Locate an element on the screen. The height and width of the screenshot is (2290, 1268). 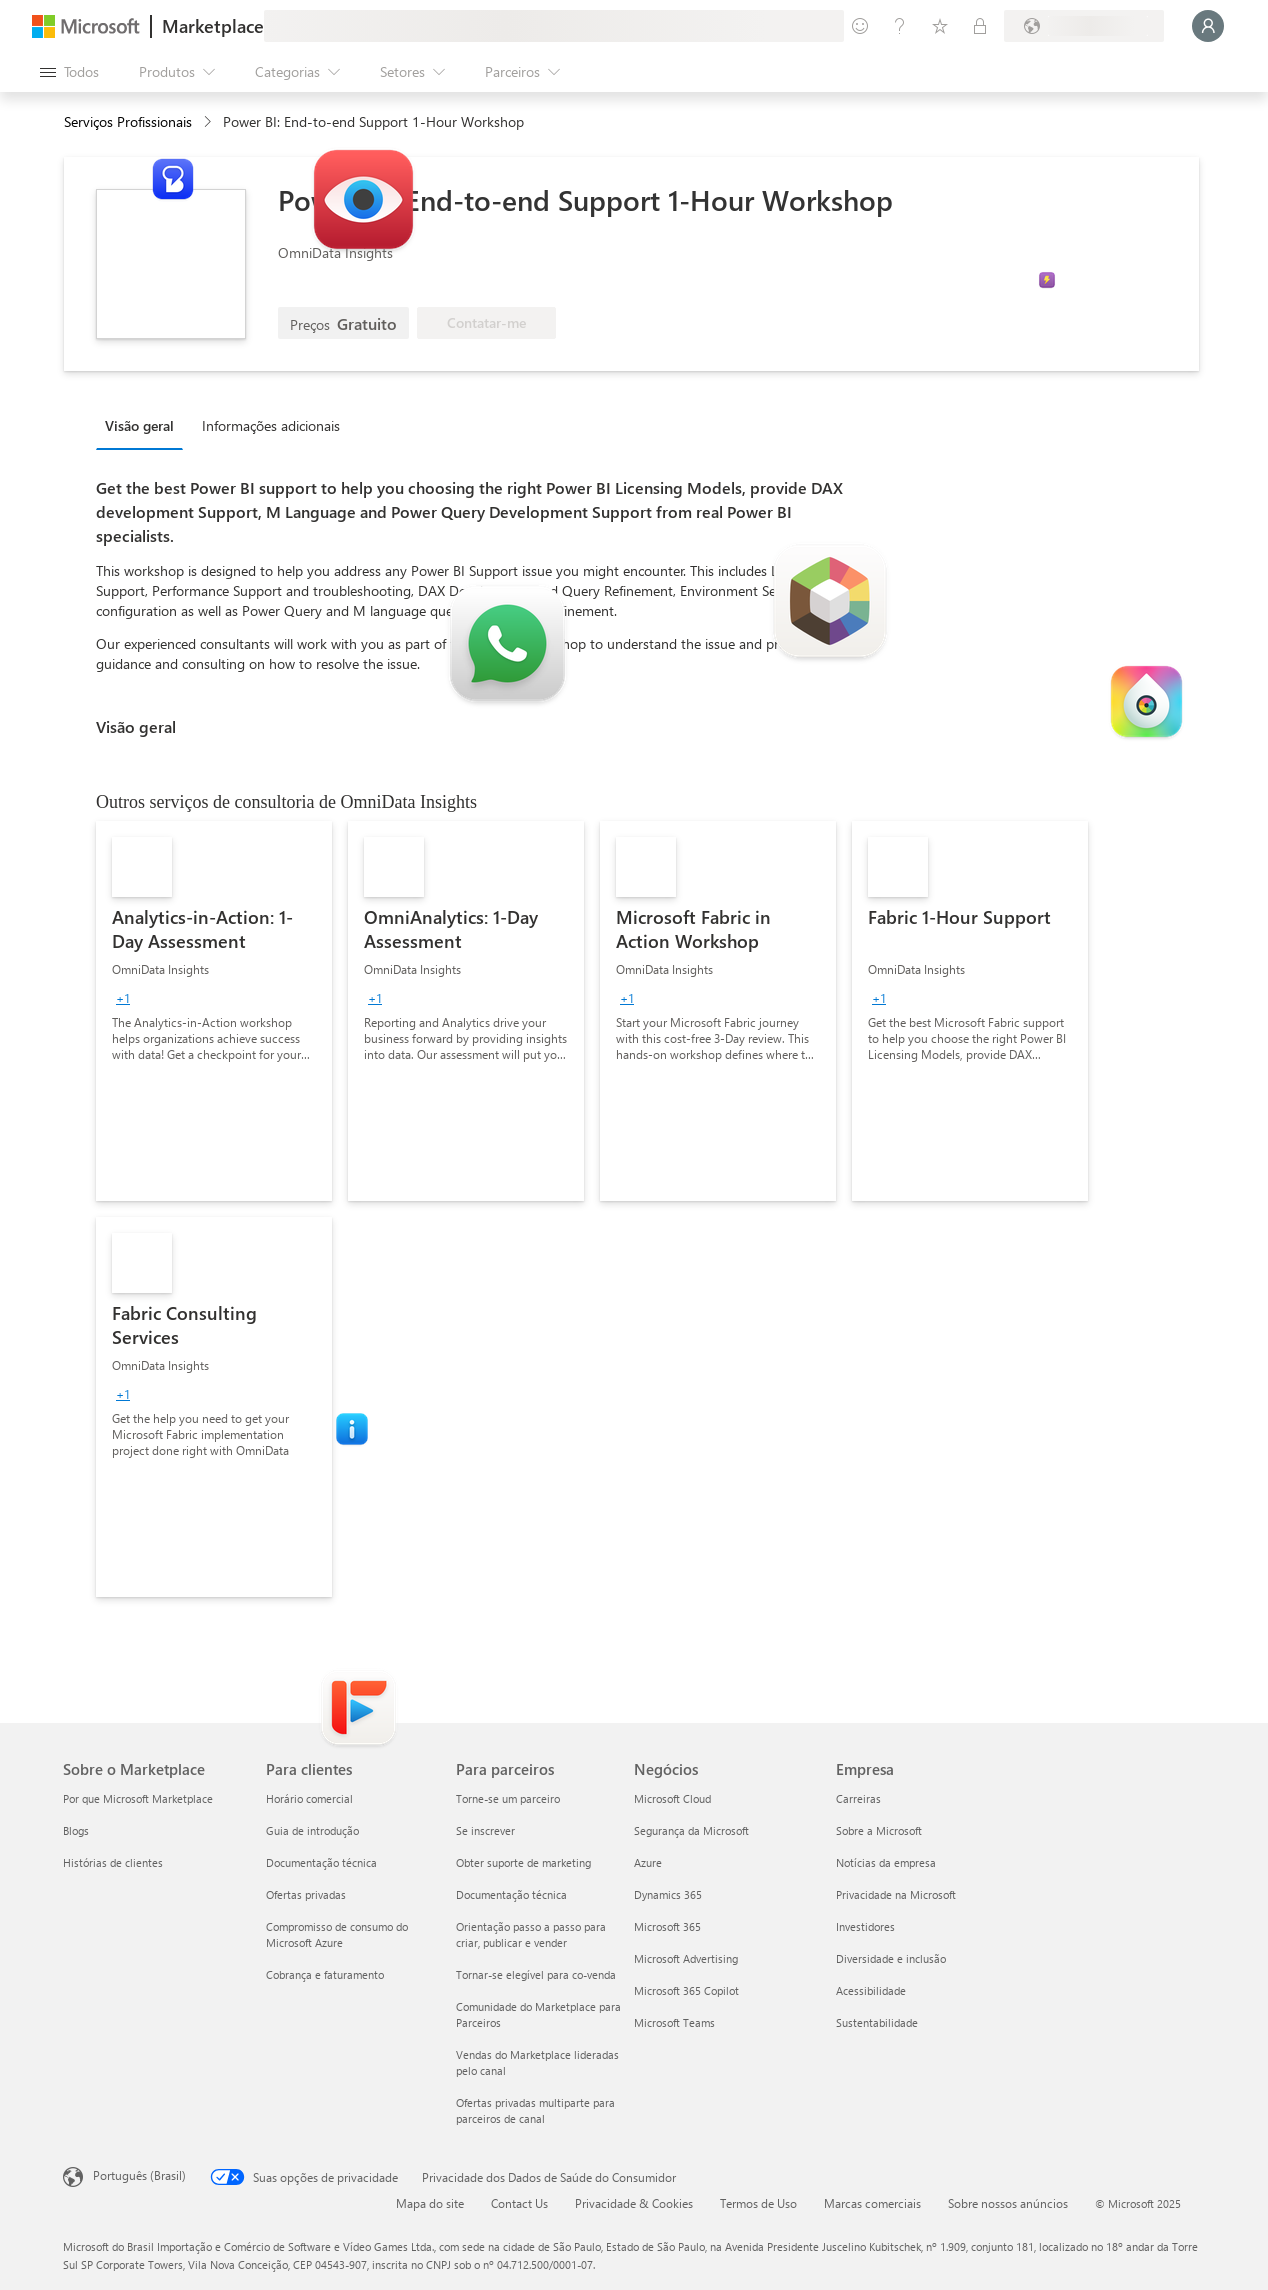
open keypunch typing practice app is located at coordinates (1047, 280).